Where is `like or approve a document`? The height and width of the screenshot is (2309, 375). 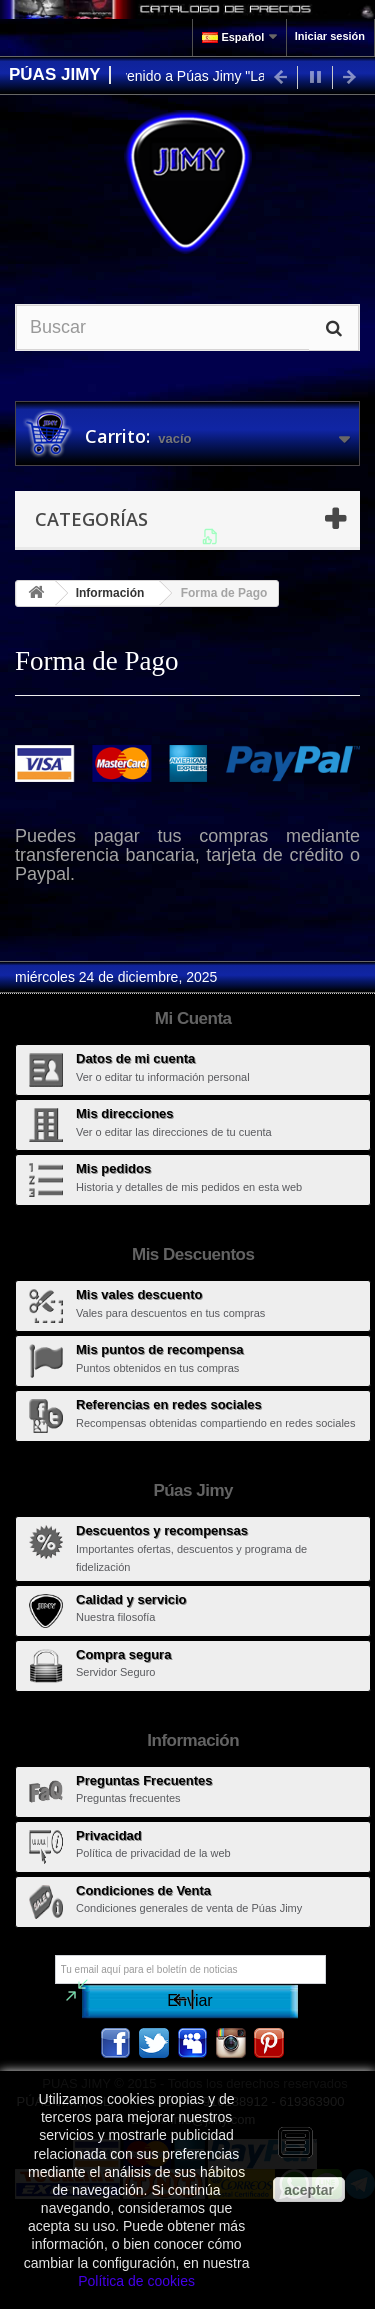
like or approve a document is located at coordinates (210, 536).